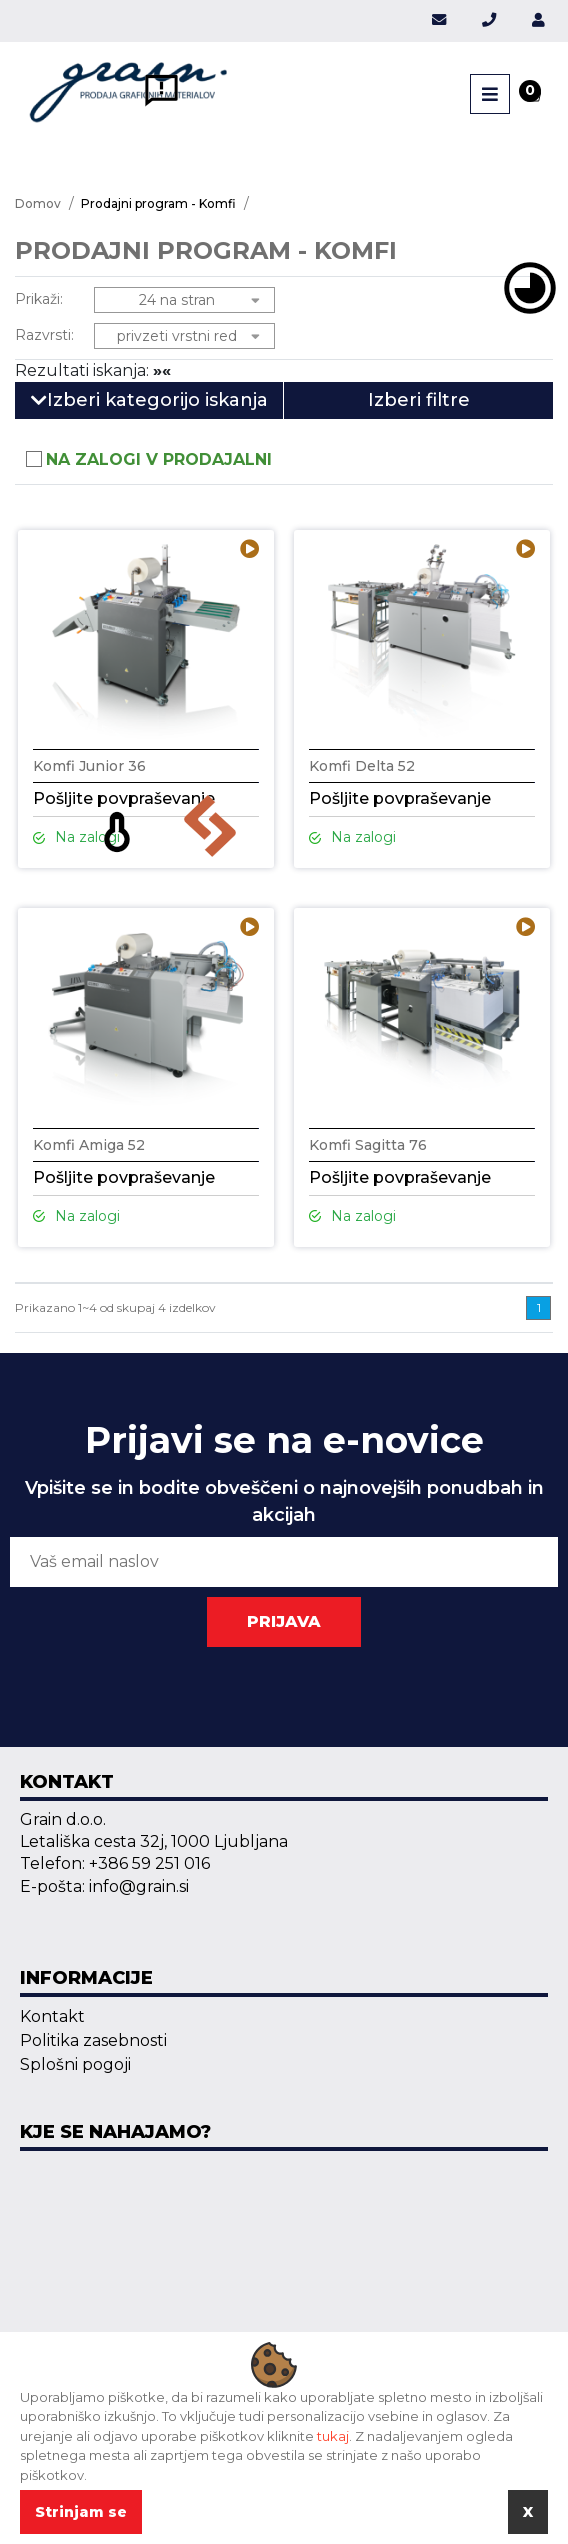 The height and width of the screenshot is (2544, 568). Describe the element at coordinates (161, 89) in the screenshot. I see `submit feedback or report an issue` at that location.